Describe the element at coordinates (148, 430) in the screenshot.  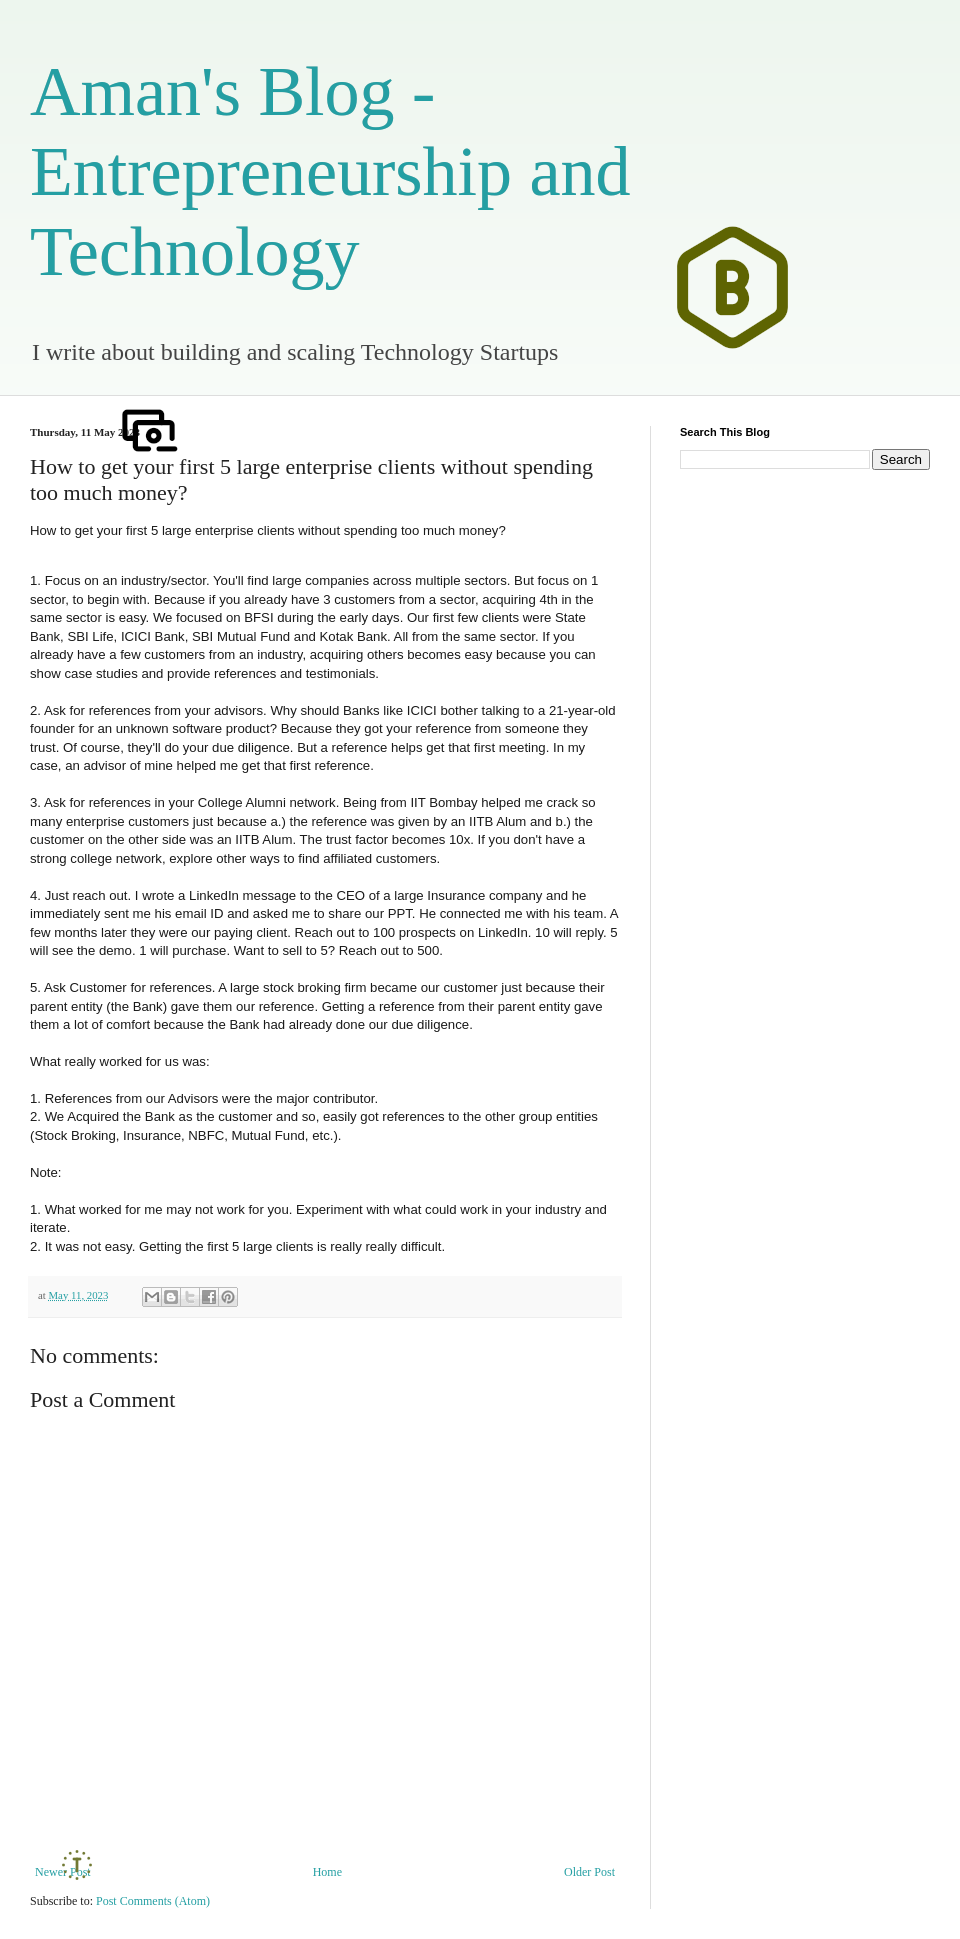
I see `remove funds or decrease balance` at that location.